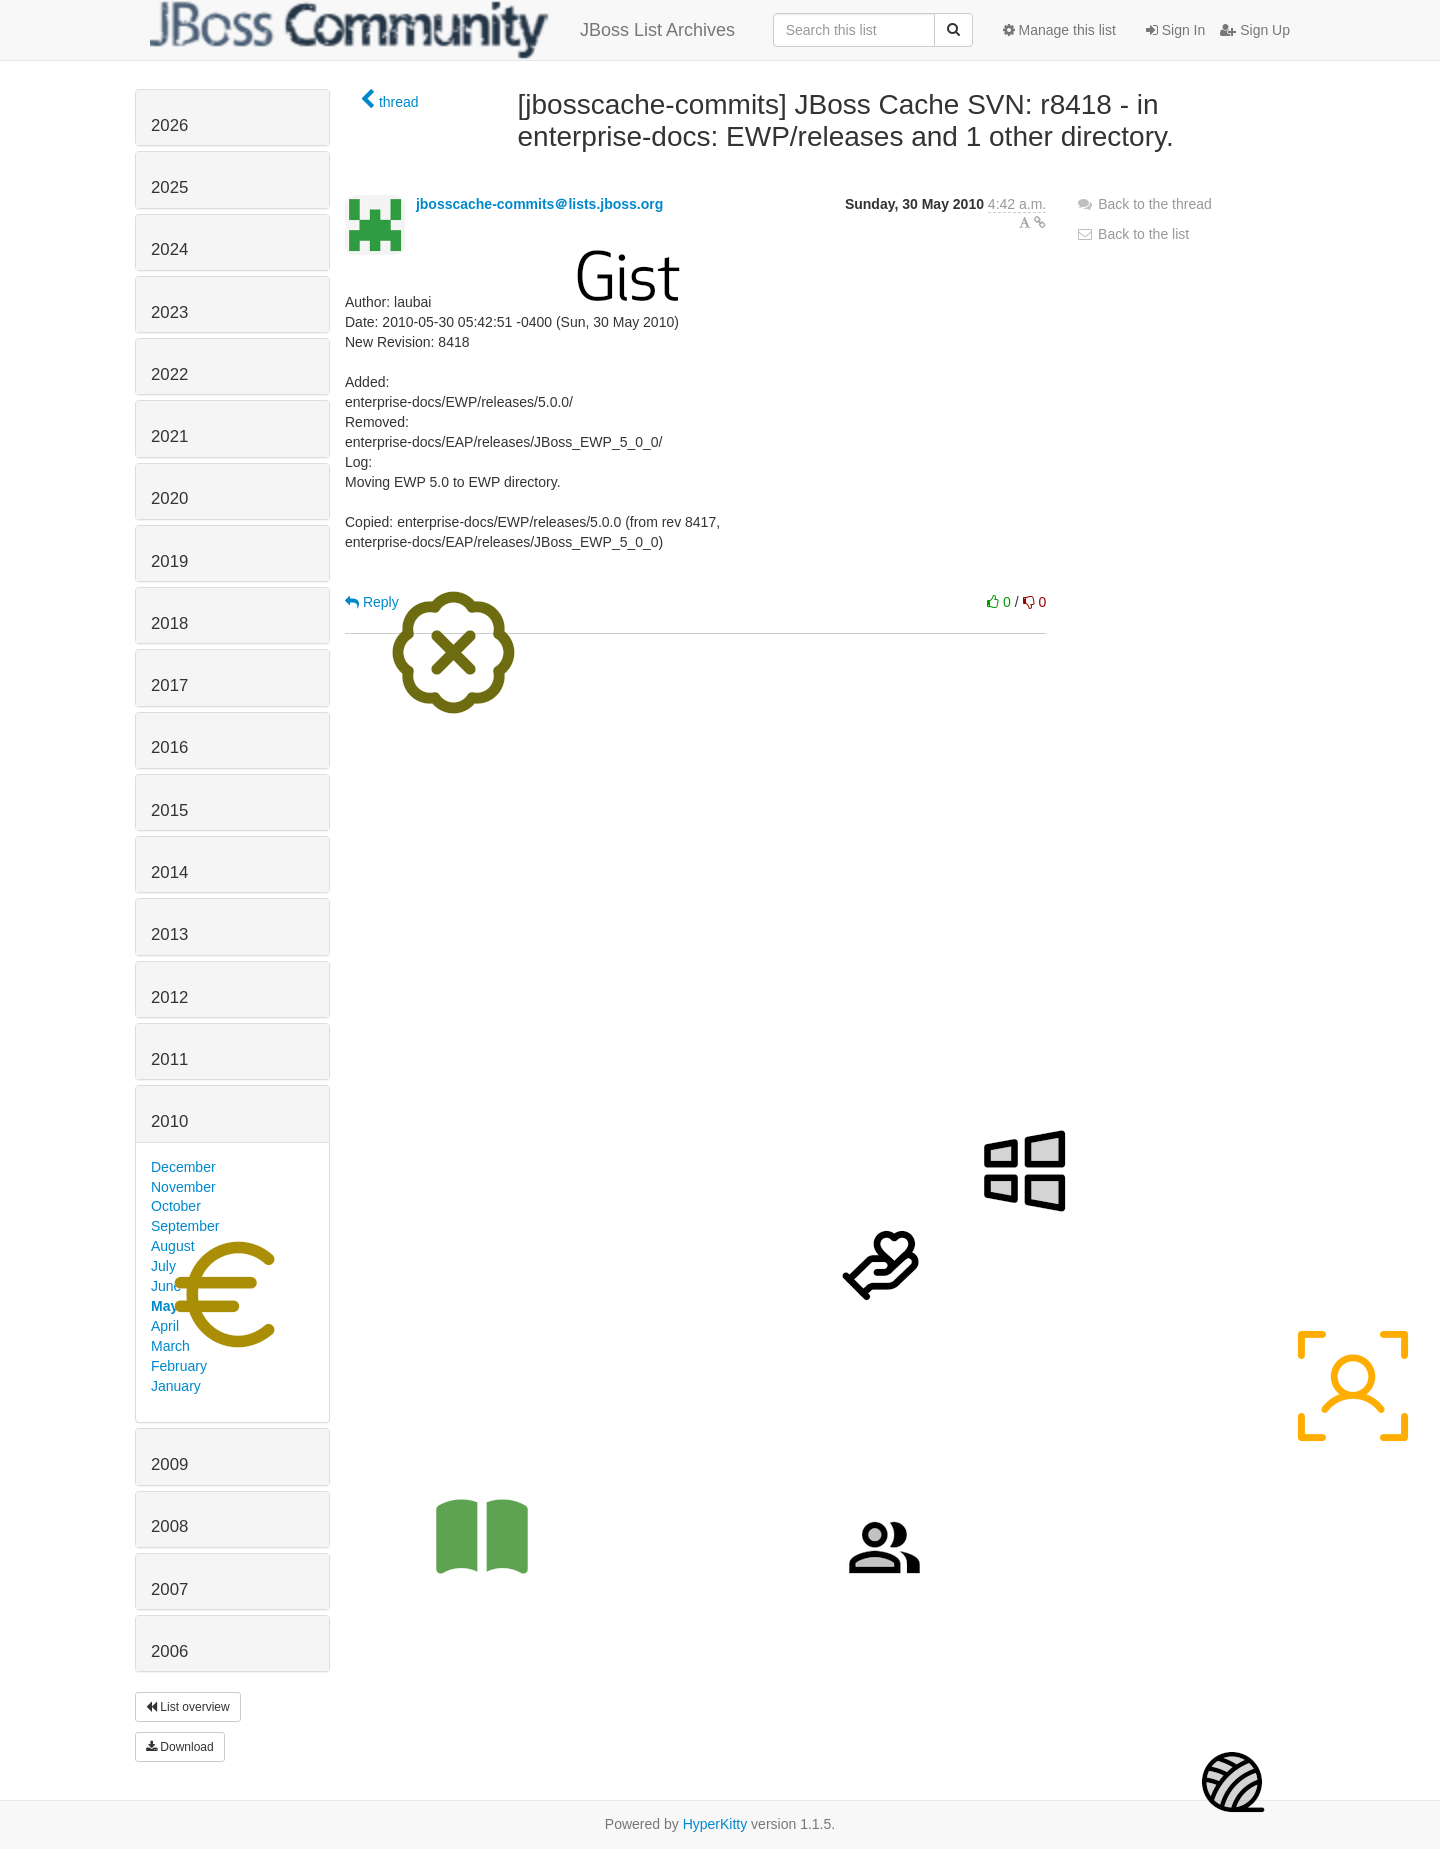 The height and width of the screenshot is (1849, 1440). Describe the element at coordinates (1353, 1386) in the screenshot. I see `focus on user profile or account` at that location.